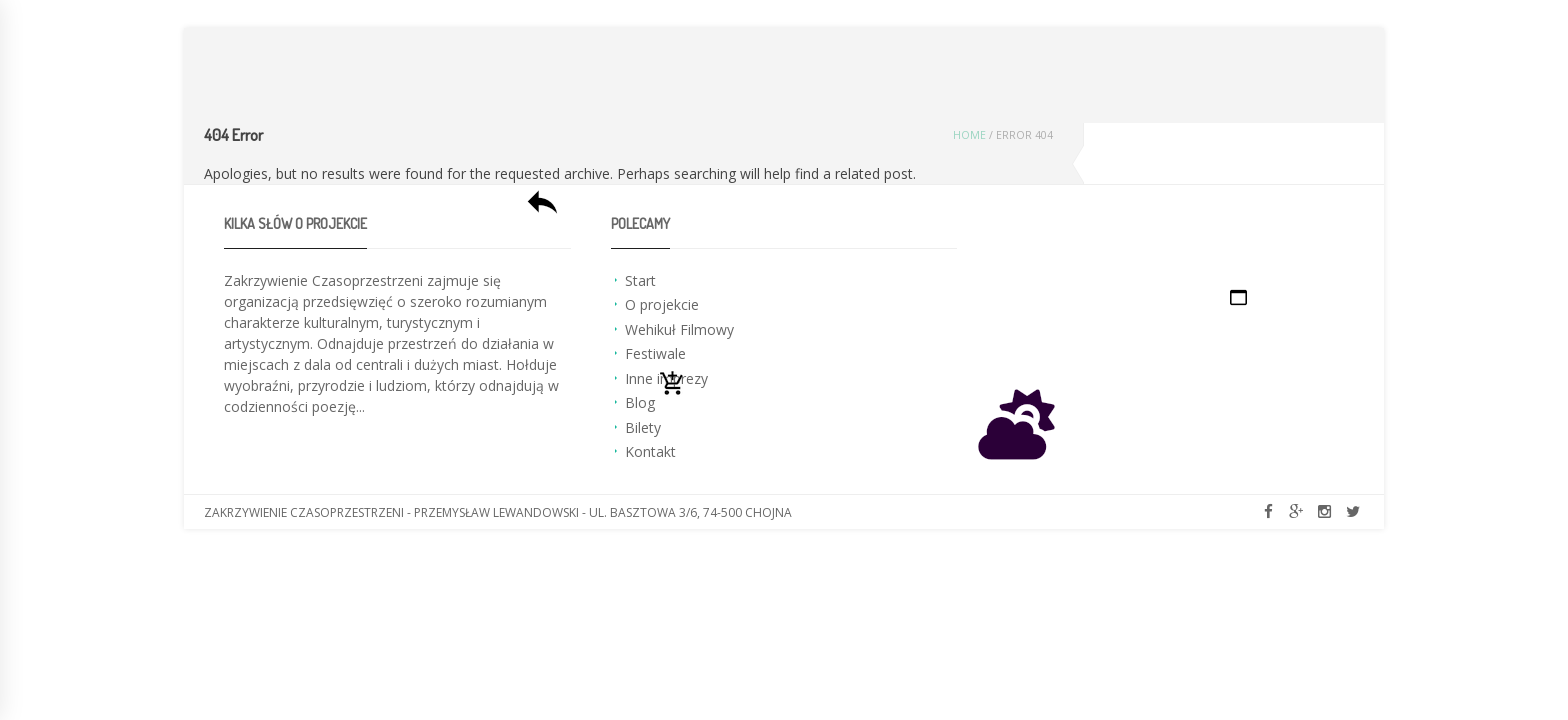 The width and height of the screenshot is (1568, 720). I want to click on add item to shopping cart, so click(672, 383).